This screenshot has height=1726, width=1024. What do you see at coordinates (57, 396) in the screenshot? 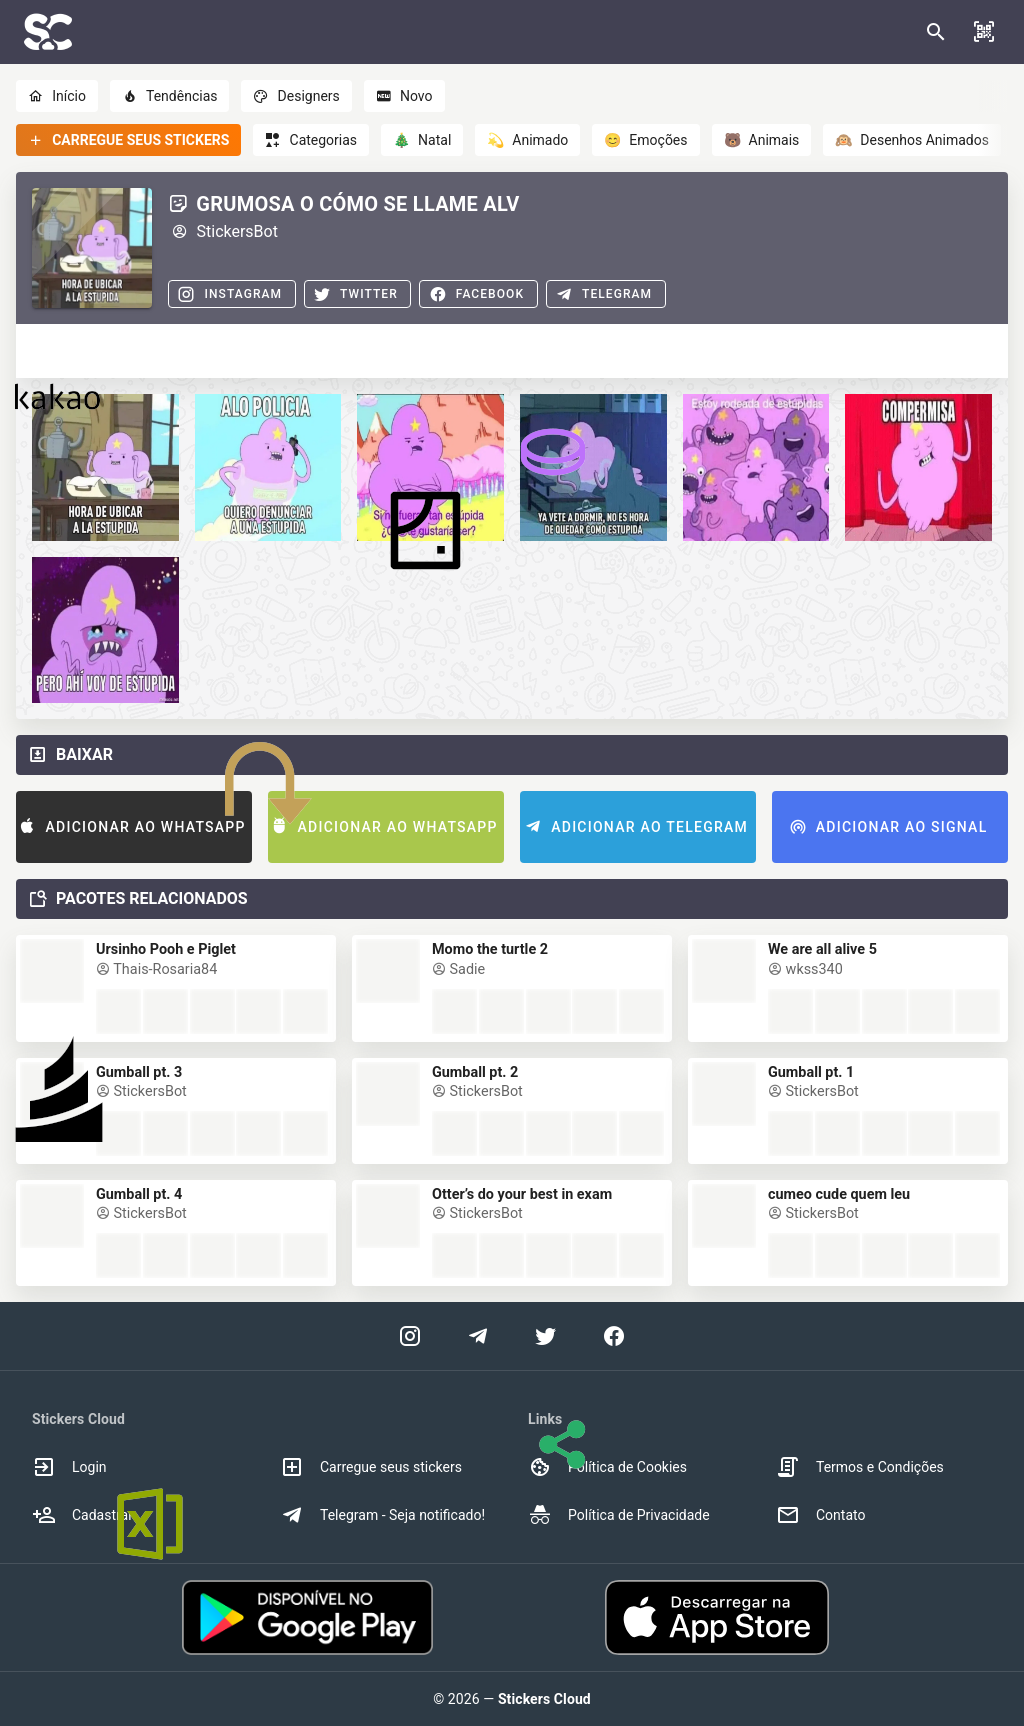
I see `open Kakao messaging app` at bounding box center [57, 396].